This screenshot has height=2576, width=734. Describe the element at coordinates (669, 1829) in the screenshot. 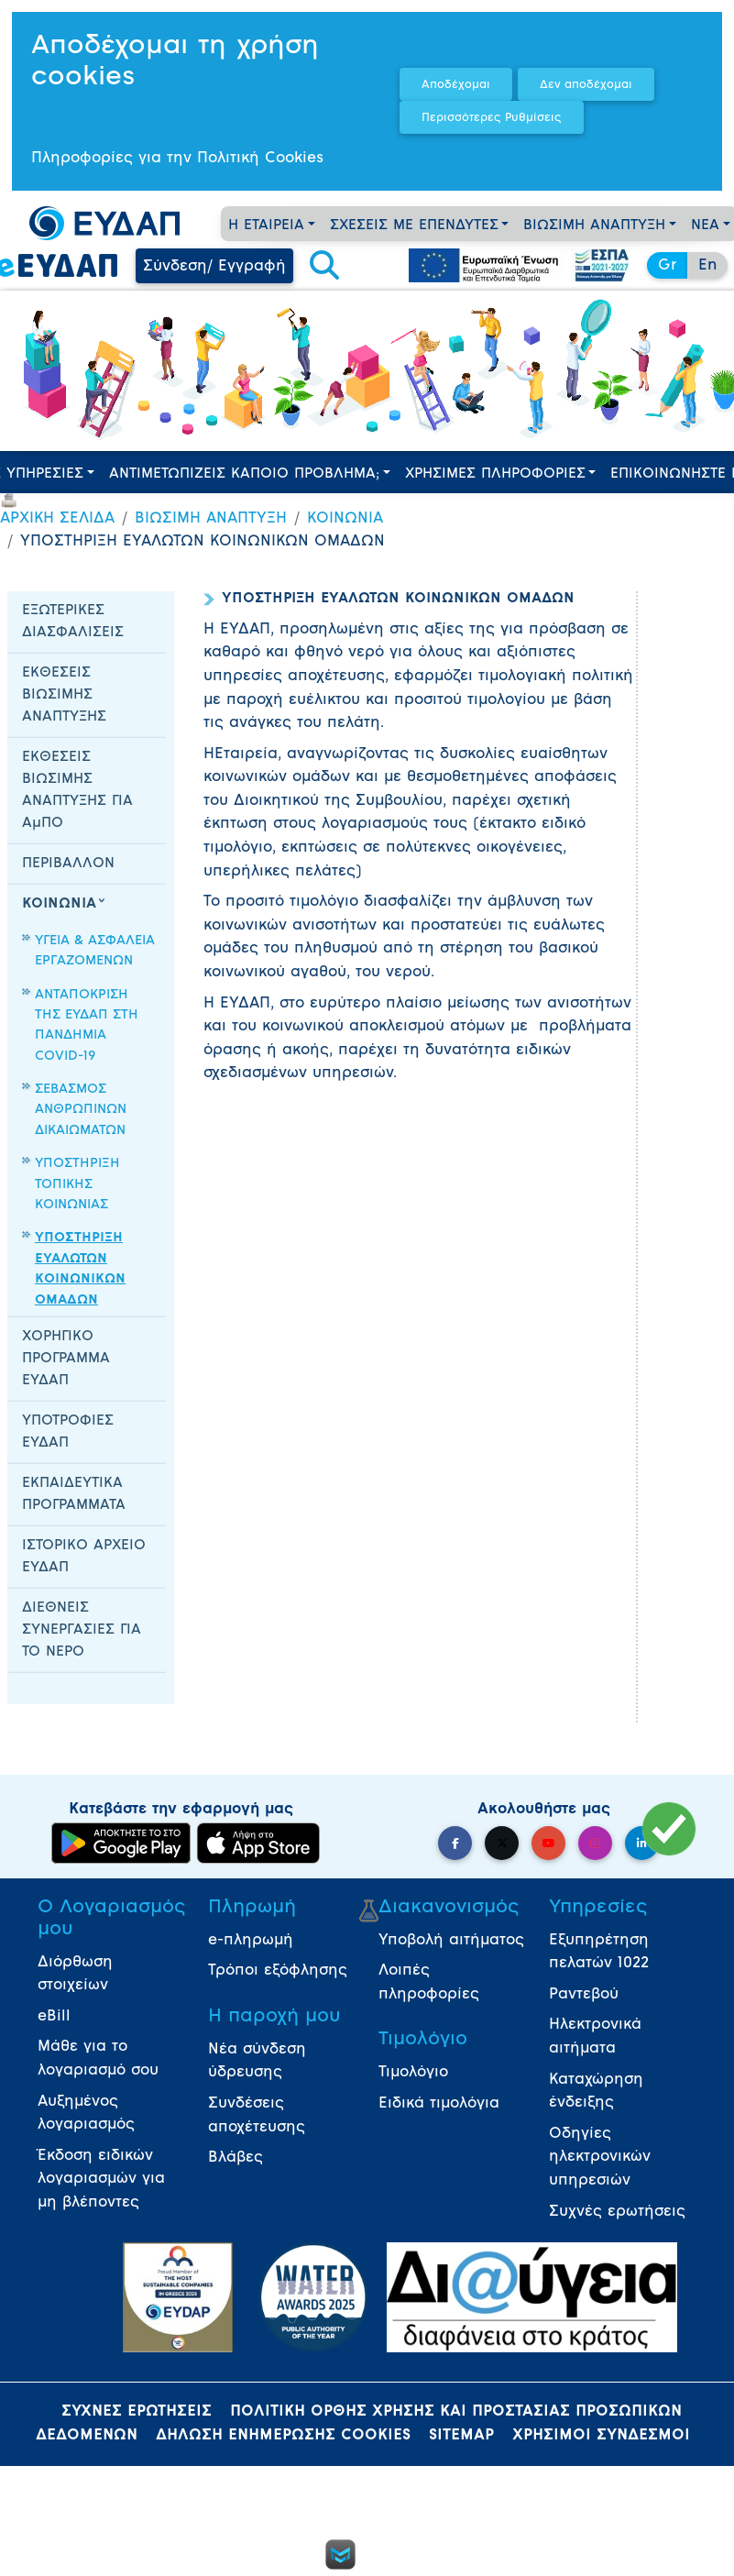

I see `indicates a default or selected item` at that location.